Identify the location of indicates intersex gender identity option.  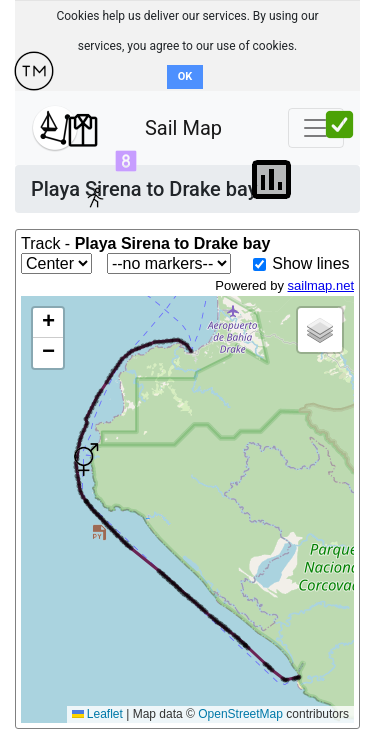
(85, 459).